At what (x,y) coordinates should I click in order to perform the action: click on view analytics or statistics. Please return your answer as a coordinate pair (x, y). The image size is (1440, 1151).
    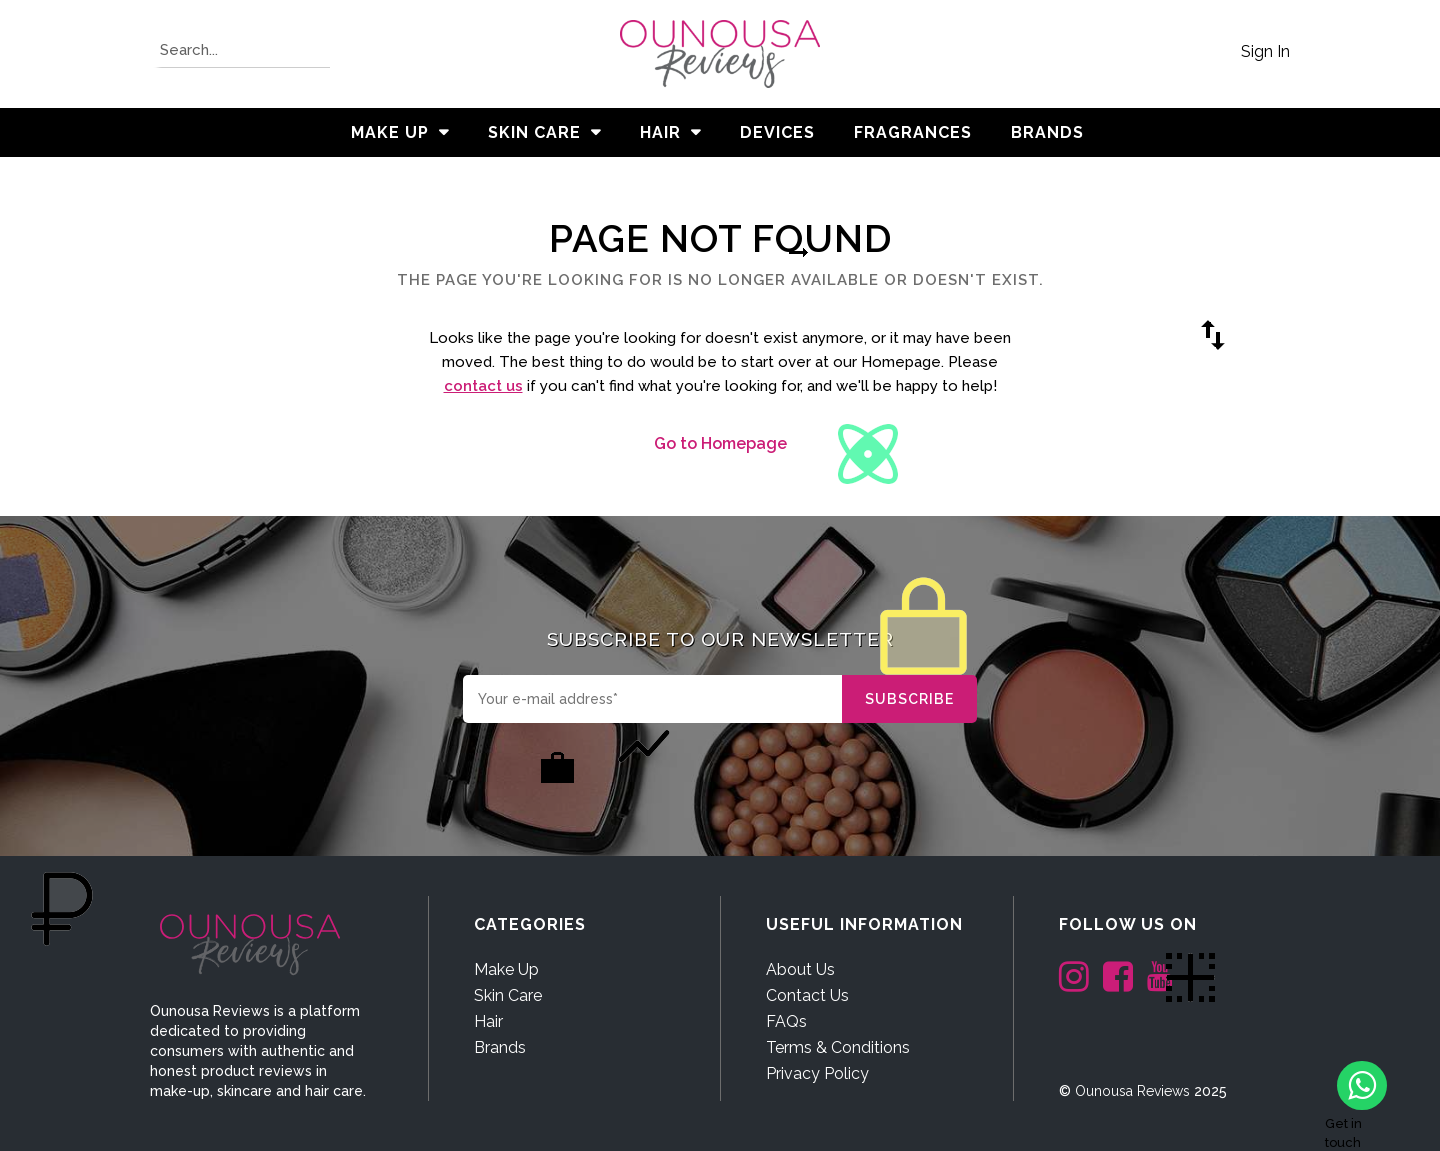
    Looking at the image, I should click on (644, 746).